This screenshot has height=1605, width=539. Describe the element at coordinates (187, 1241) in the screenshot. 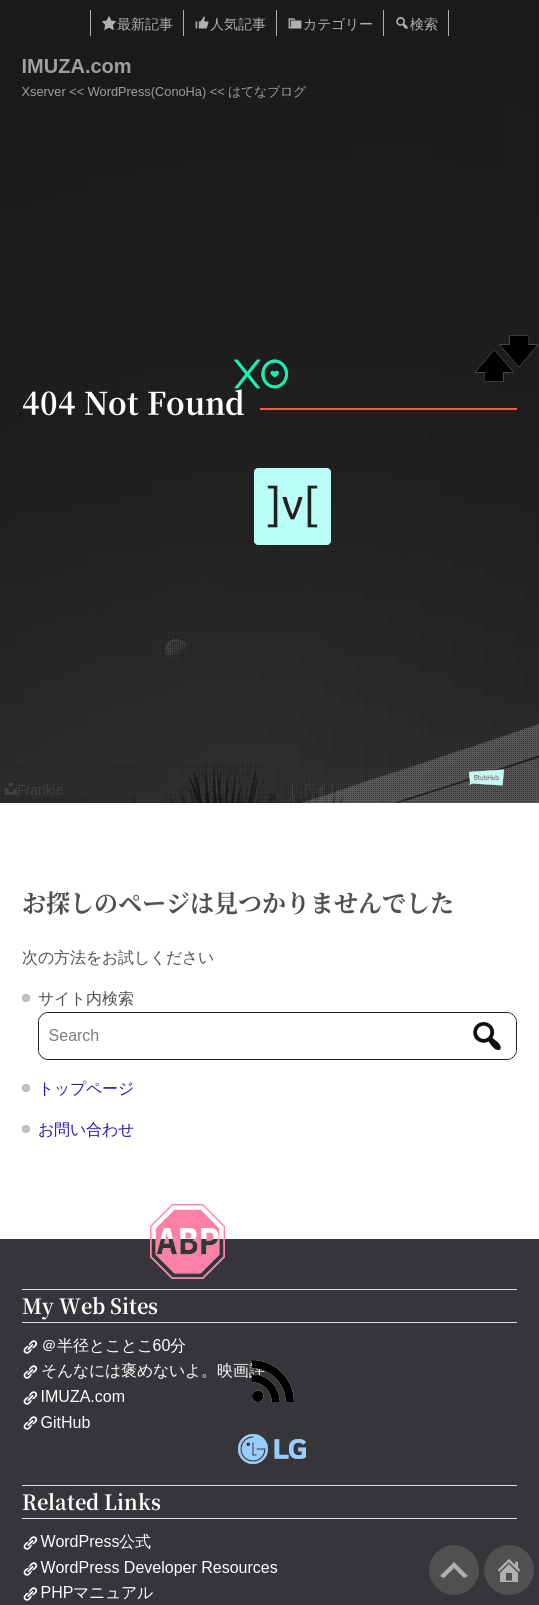

I see `adblock plus browser extension logo` at that location.